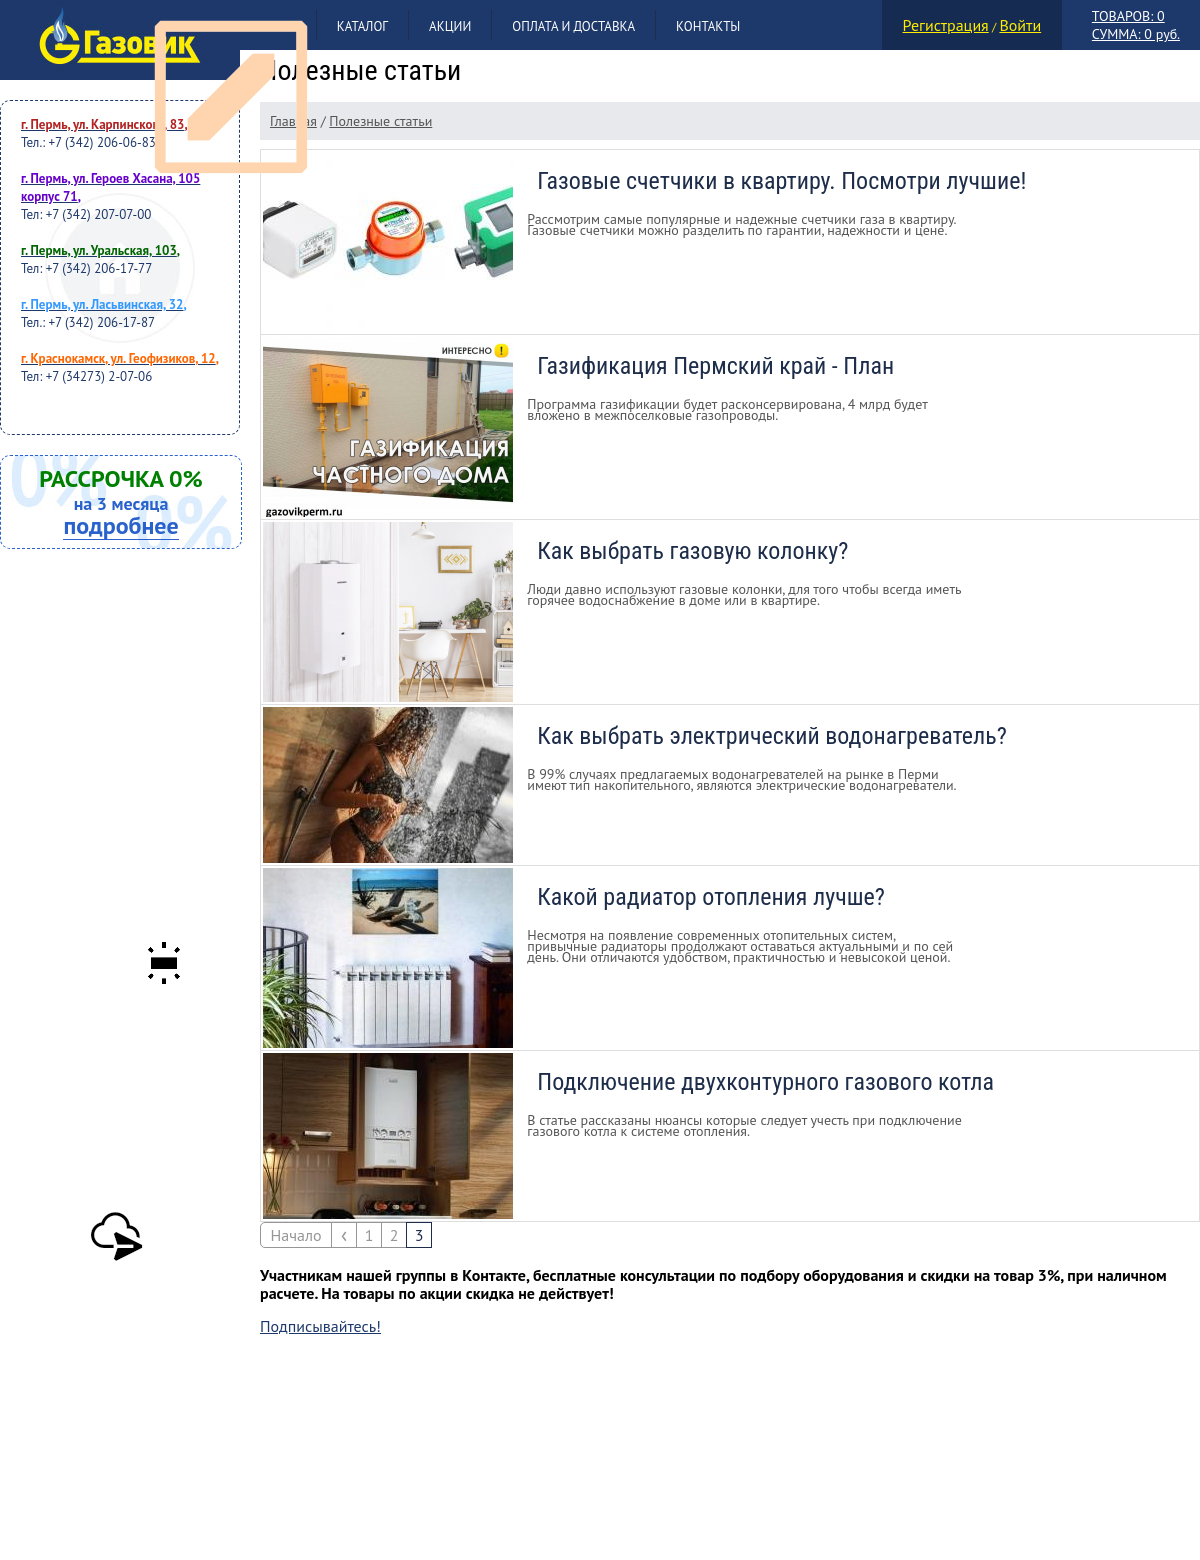 This screenshot has height=1560, width=1200. What do you see at coordinates (231, 97) in the screenshot?
I see `indicates a file ignored in diff comparison` at bounding box center [231, 97].